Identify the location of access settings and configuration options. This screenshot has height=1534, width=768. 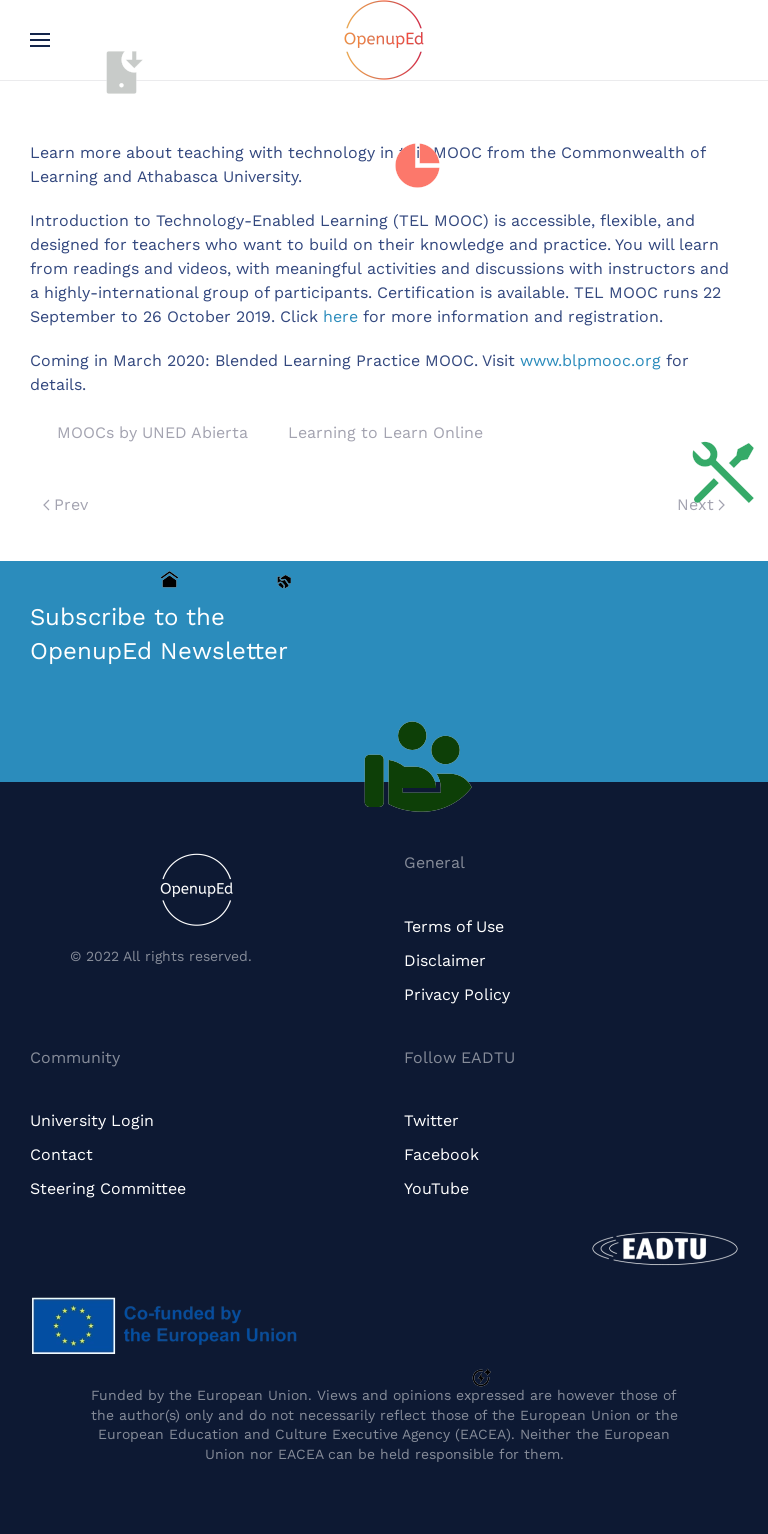
(724, 473).